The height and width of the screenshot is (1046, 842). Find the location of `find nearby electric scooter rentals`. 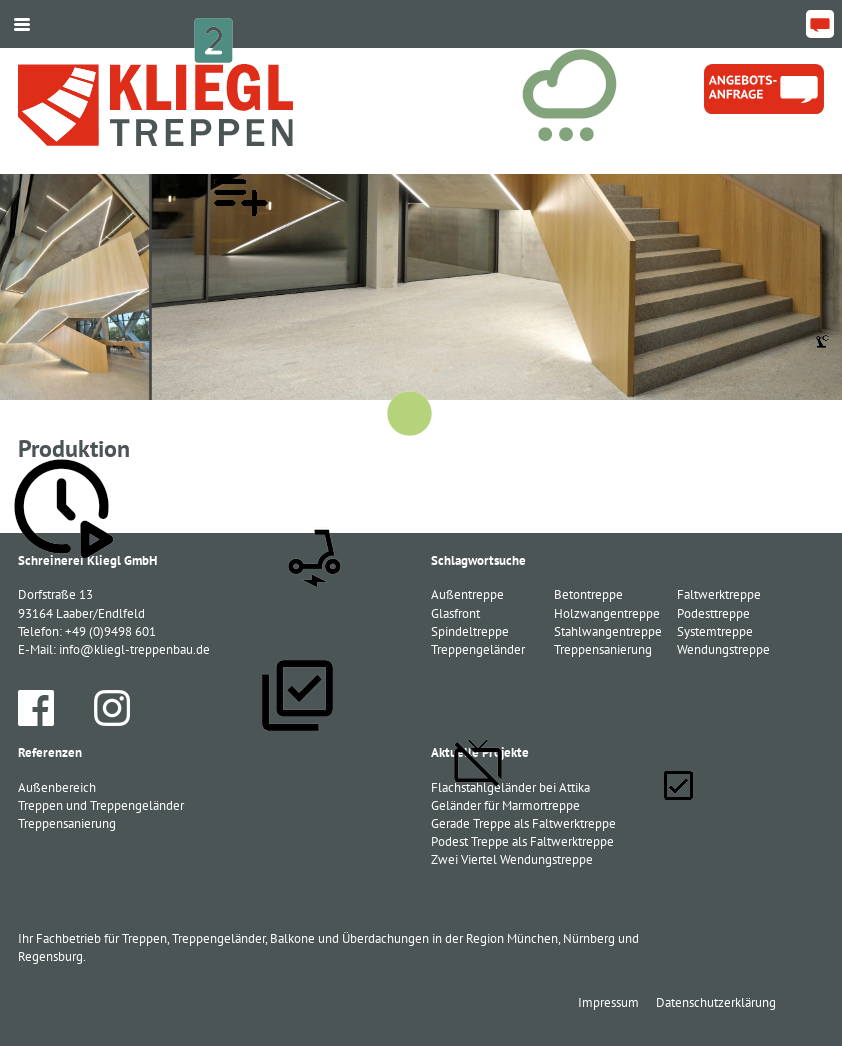

find nearby electric scooter rentals is located at coordinates (314, 558).